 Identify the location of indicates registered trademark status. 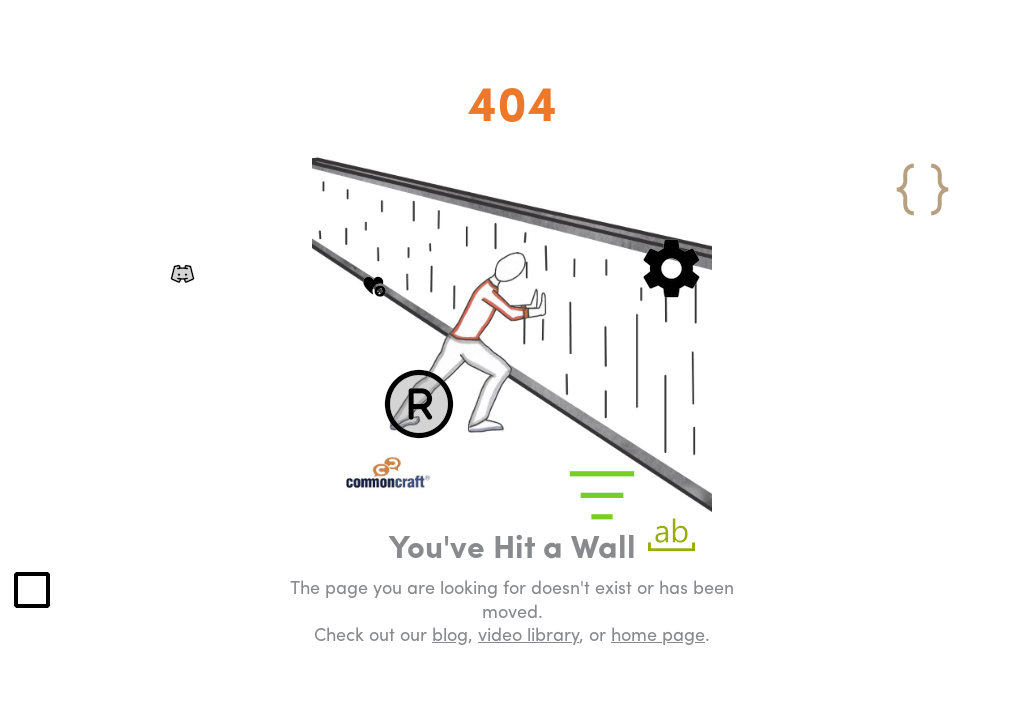
(419, 404).